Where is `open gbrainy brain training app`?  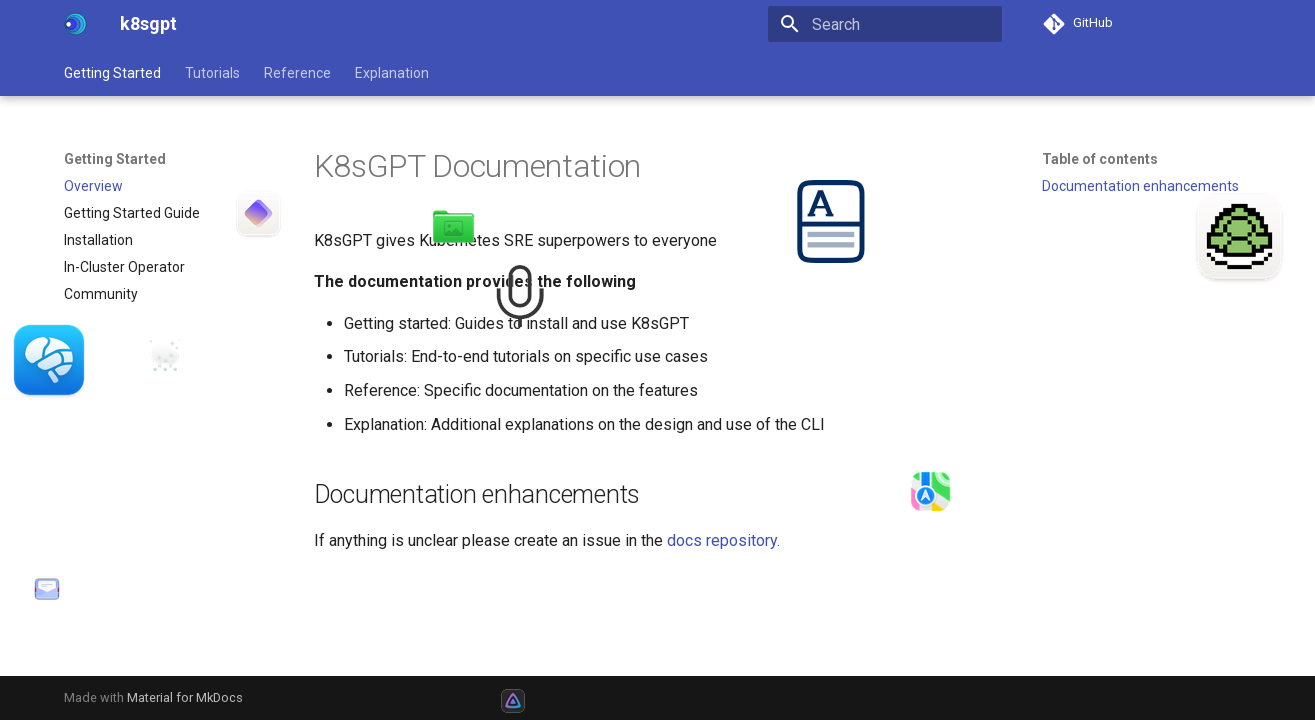 open gbrainy brain training app is located at coordinates (49, 360).